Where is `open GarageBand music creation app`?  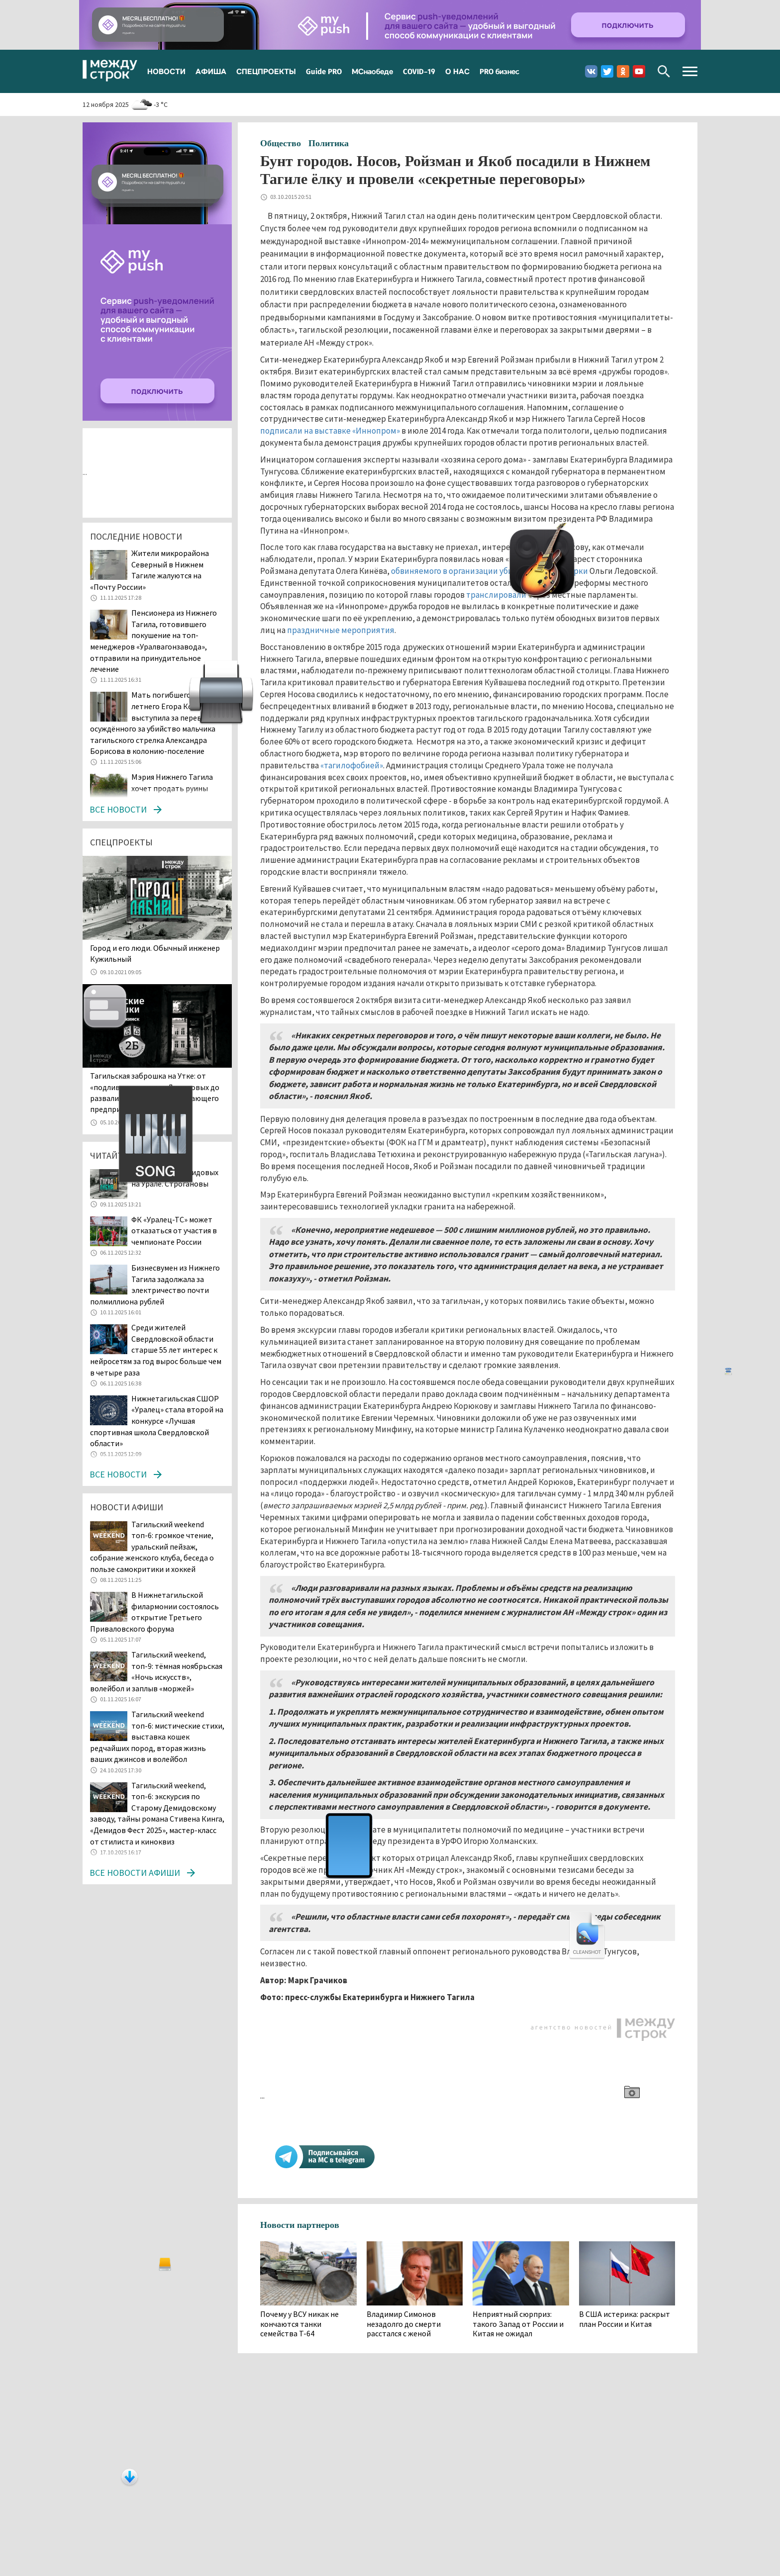
open GarageBand music creation app is located at coordinates (542, 561).